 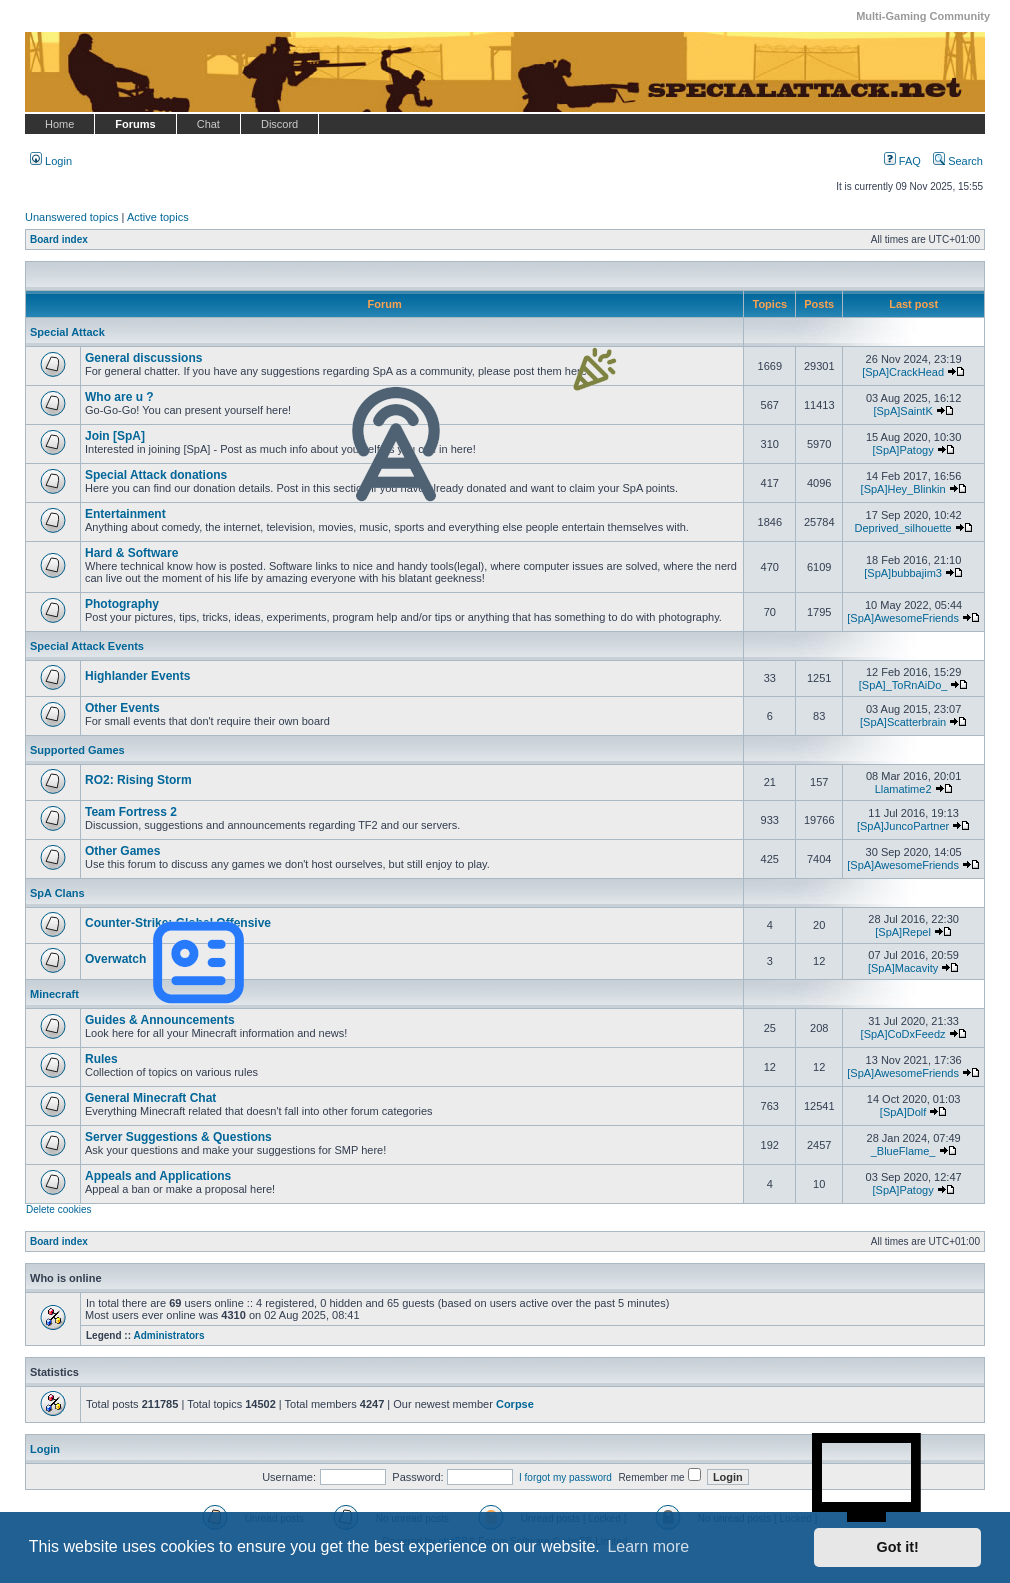 I want to click on indicates cellular network signal or coverage, so click(x=396, y=446).